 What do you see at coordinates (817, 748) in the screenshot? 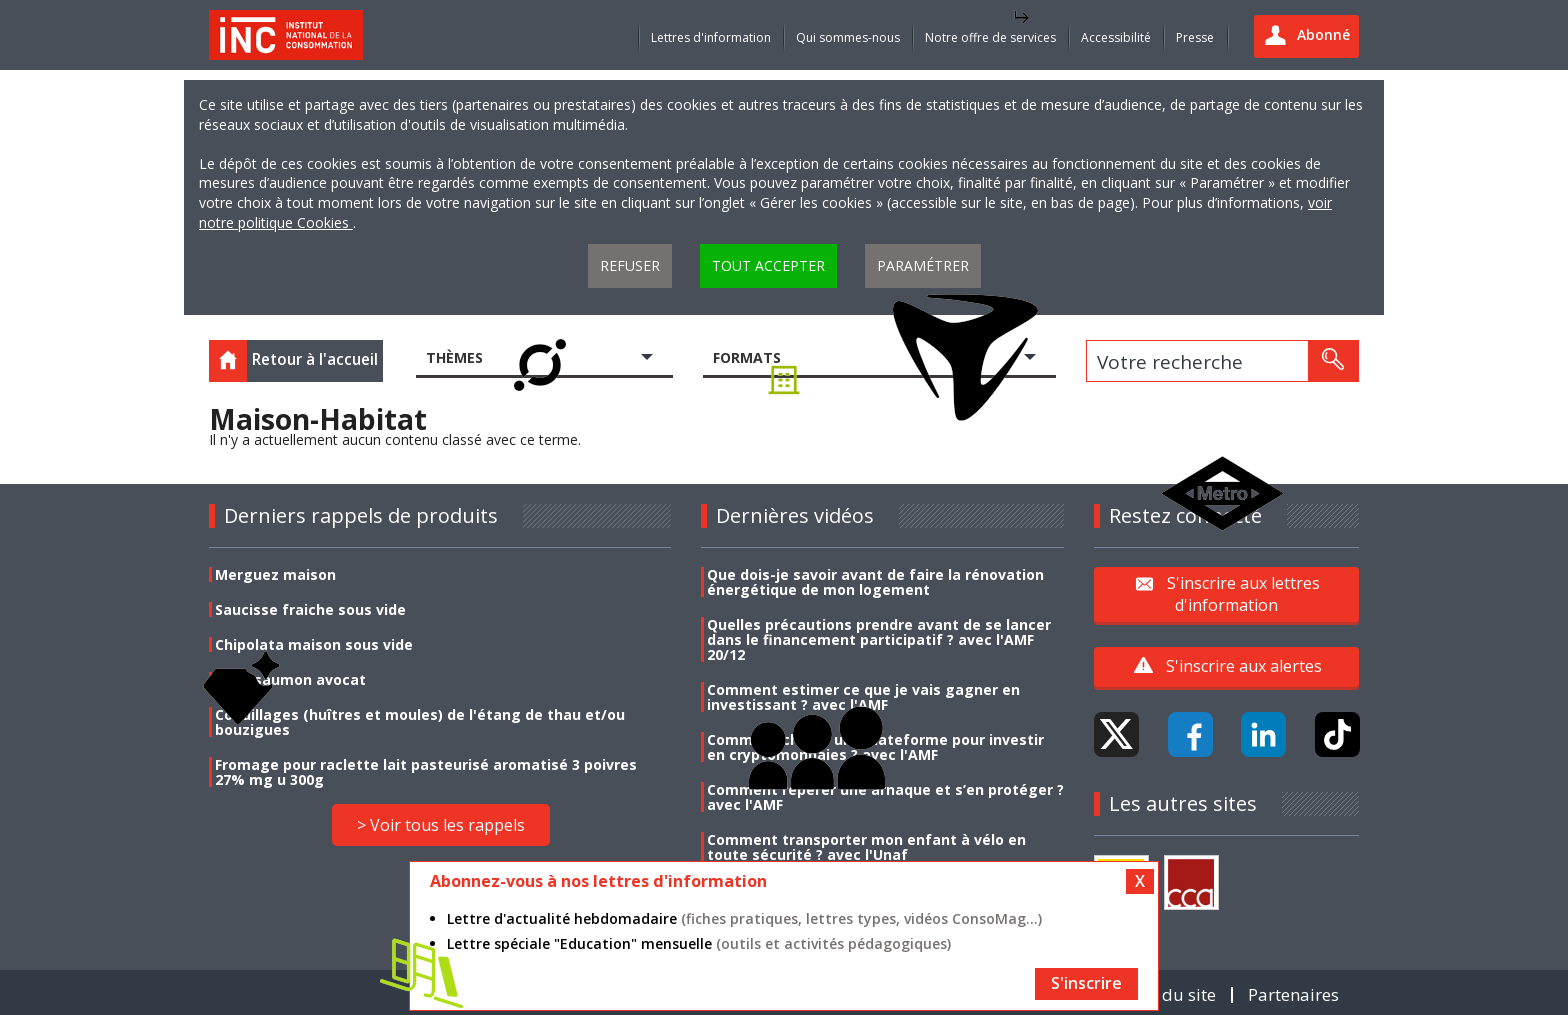
I see `link to MySpace profile` at bounding box center [817, 748].